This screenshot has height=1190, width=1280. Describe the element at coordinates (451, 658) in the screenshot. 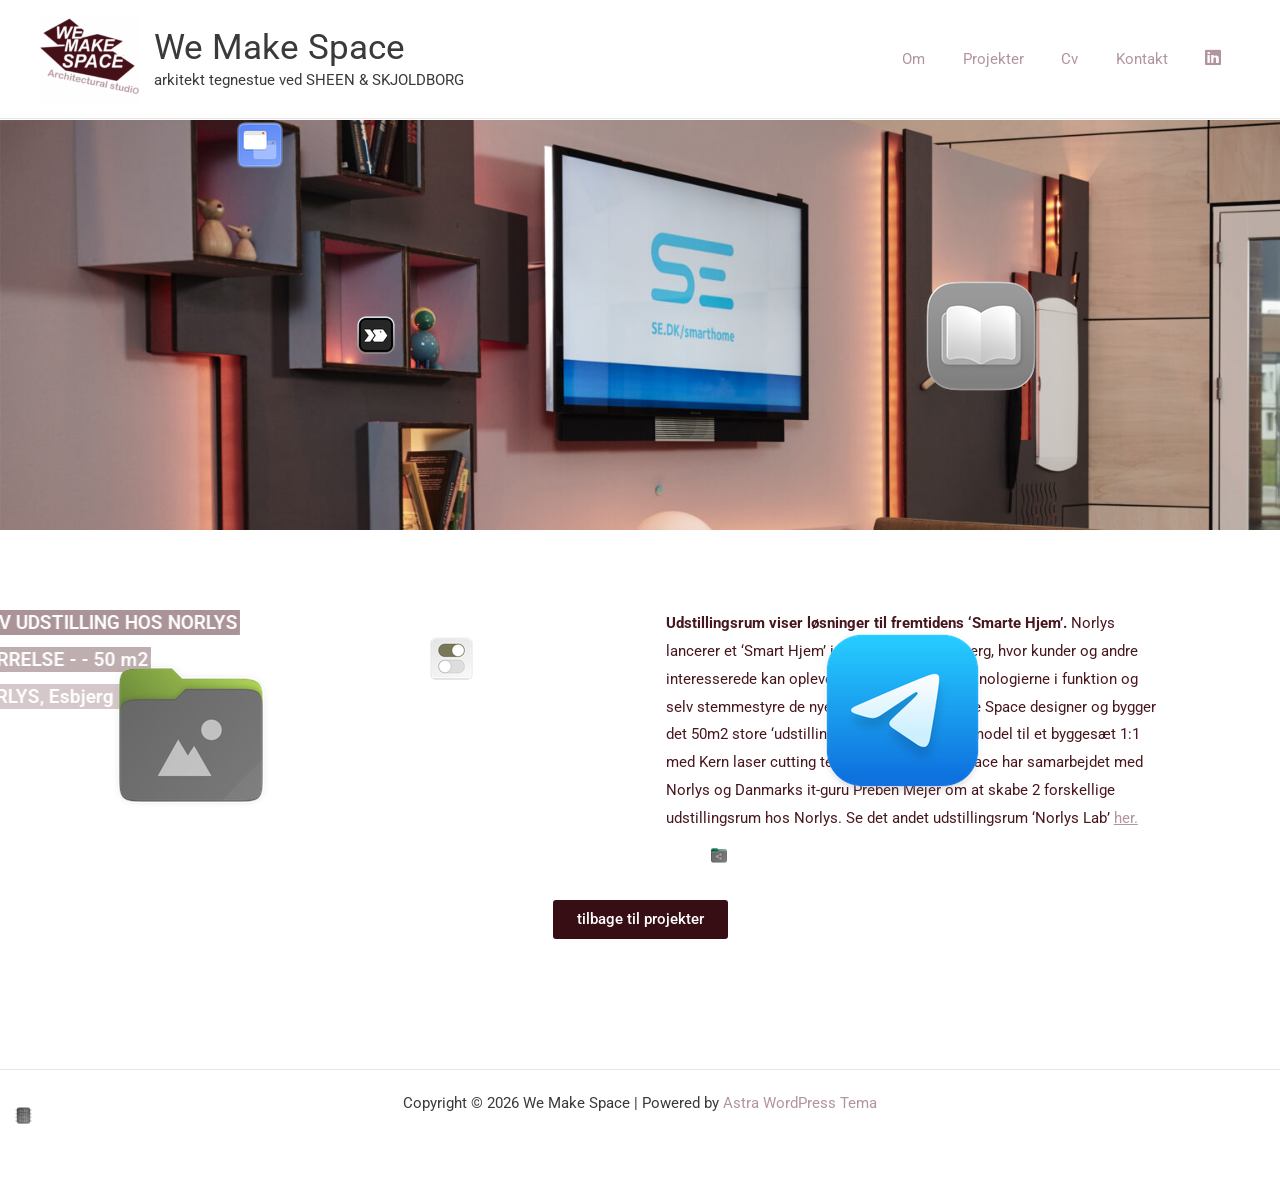

I see `open desktop preferences or settings` at that location.